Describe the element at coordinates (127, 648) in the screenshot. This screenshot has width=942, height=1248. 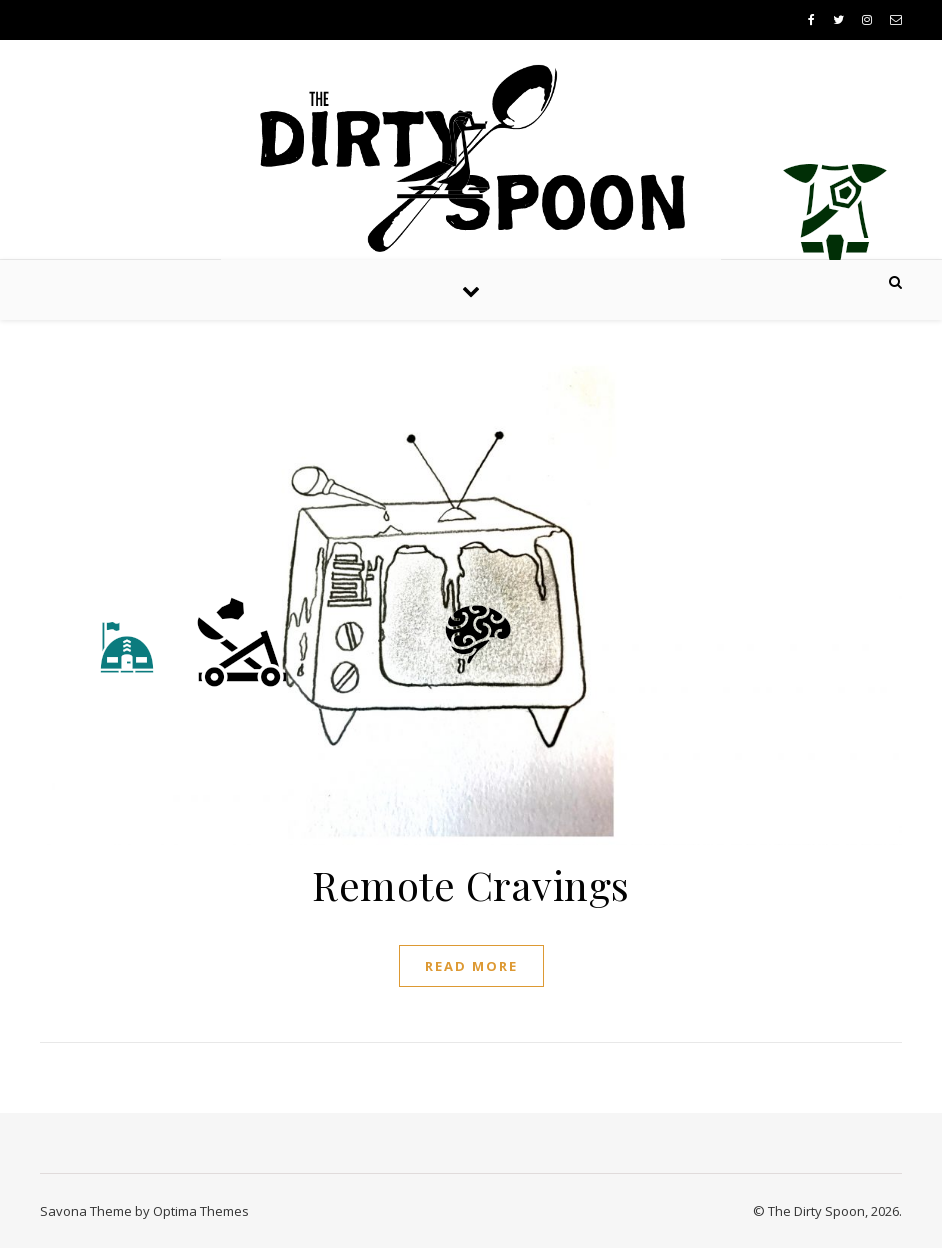
I see `access military barracks or troop housing` at that location.